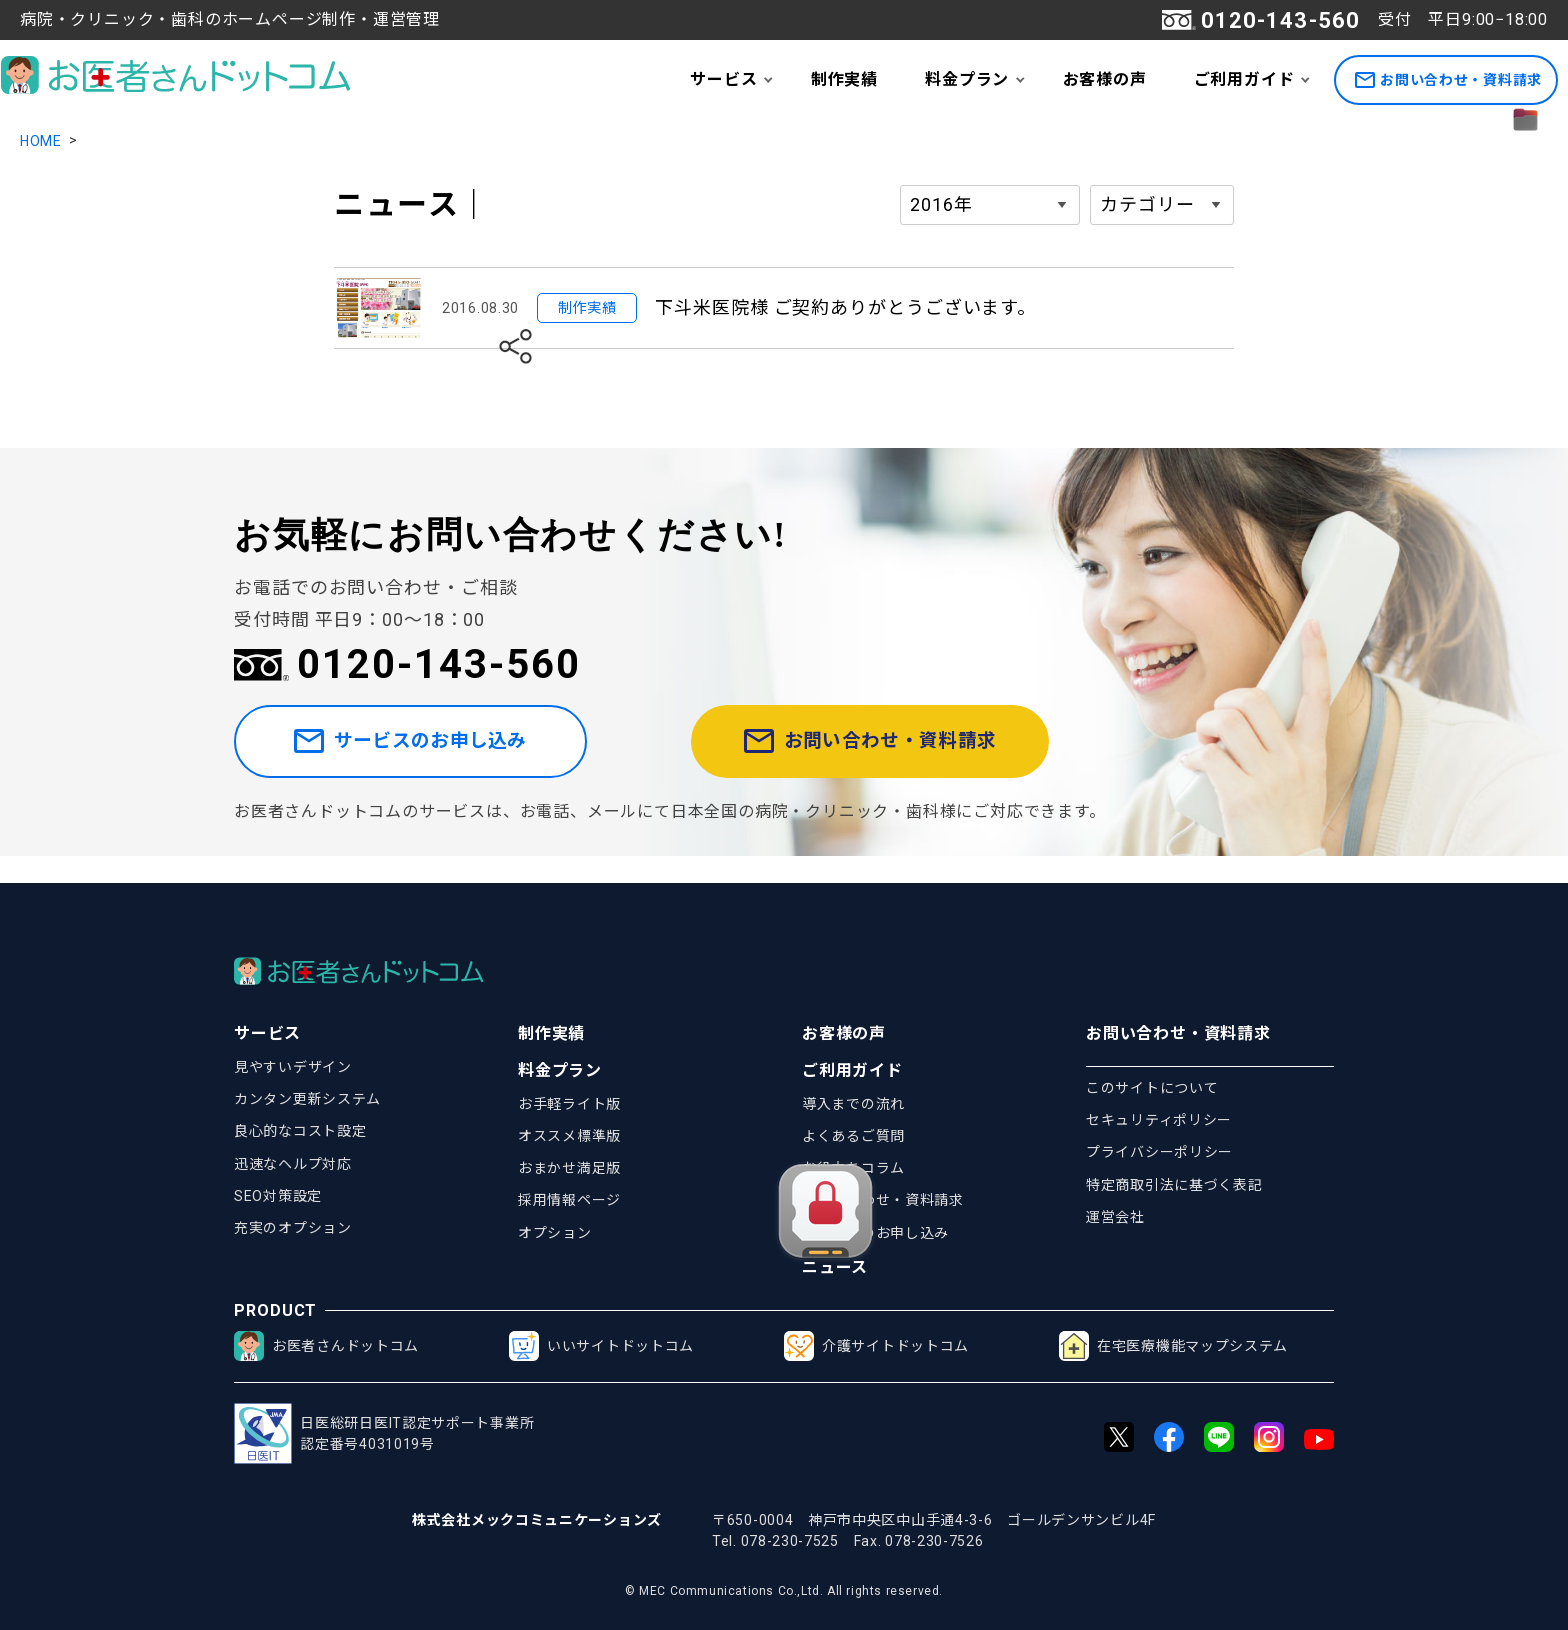 The height and width of the screenshot is (1630, 1568). What do you see at coordinates (1525, 119) in the screenshot?
I see `view contents of an open folder` at bounding box center [1525, 119].